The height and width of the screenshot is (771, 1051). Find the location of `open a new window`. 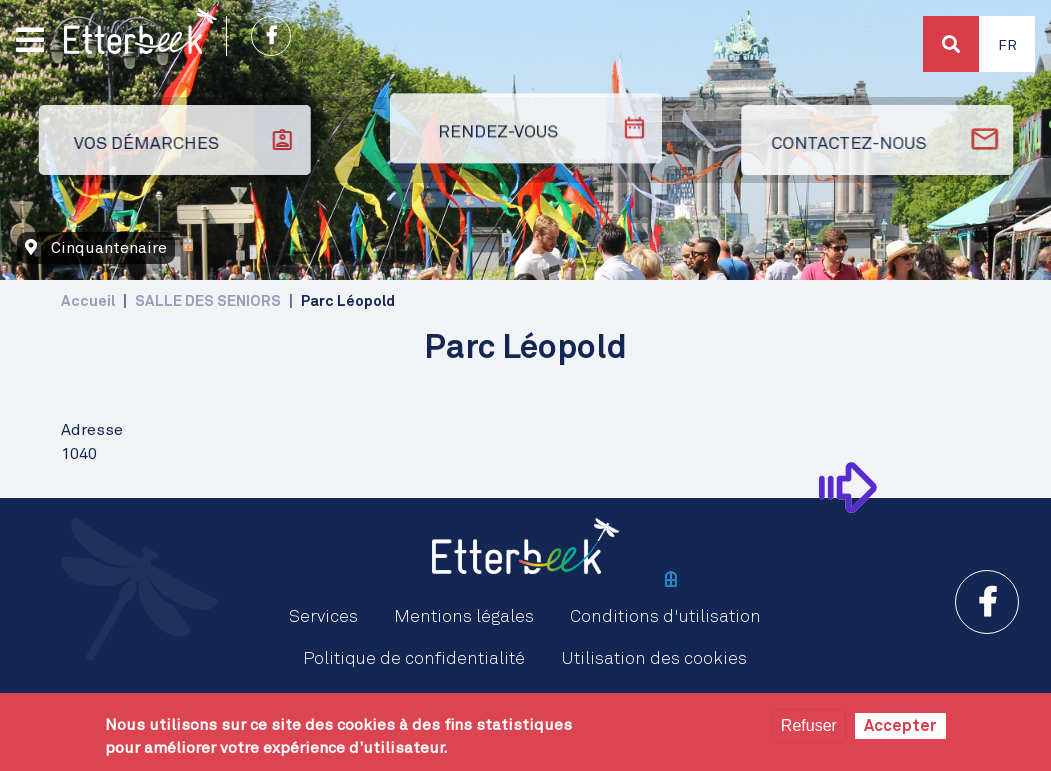

open a new window is located at coordinates (671, 579).